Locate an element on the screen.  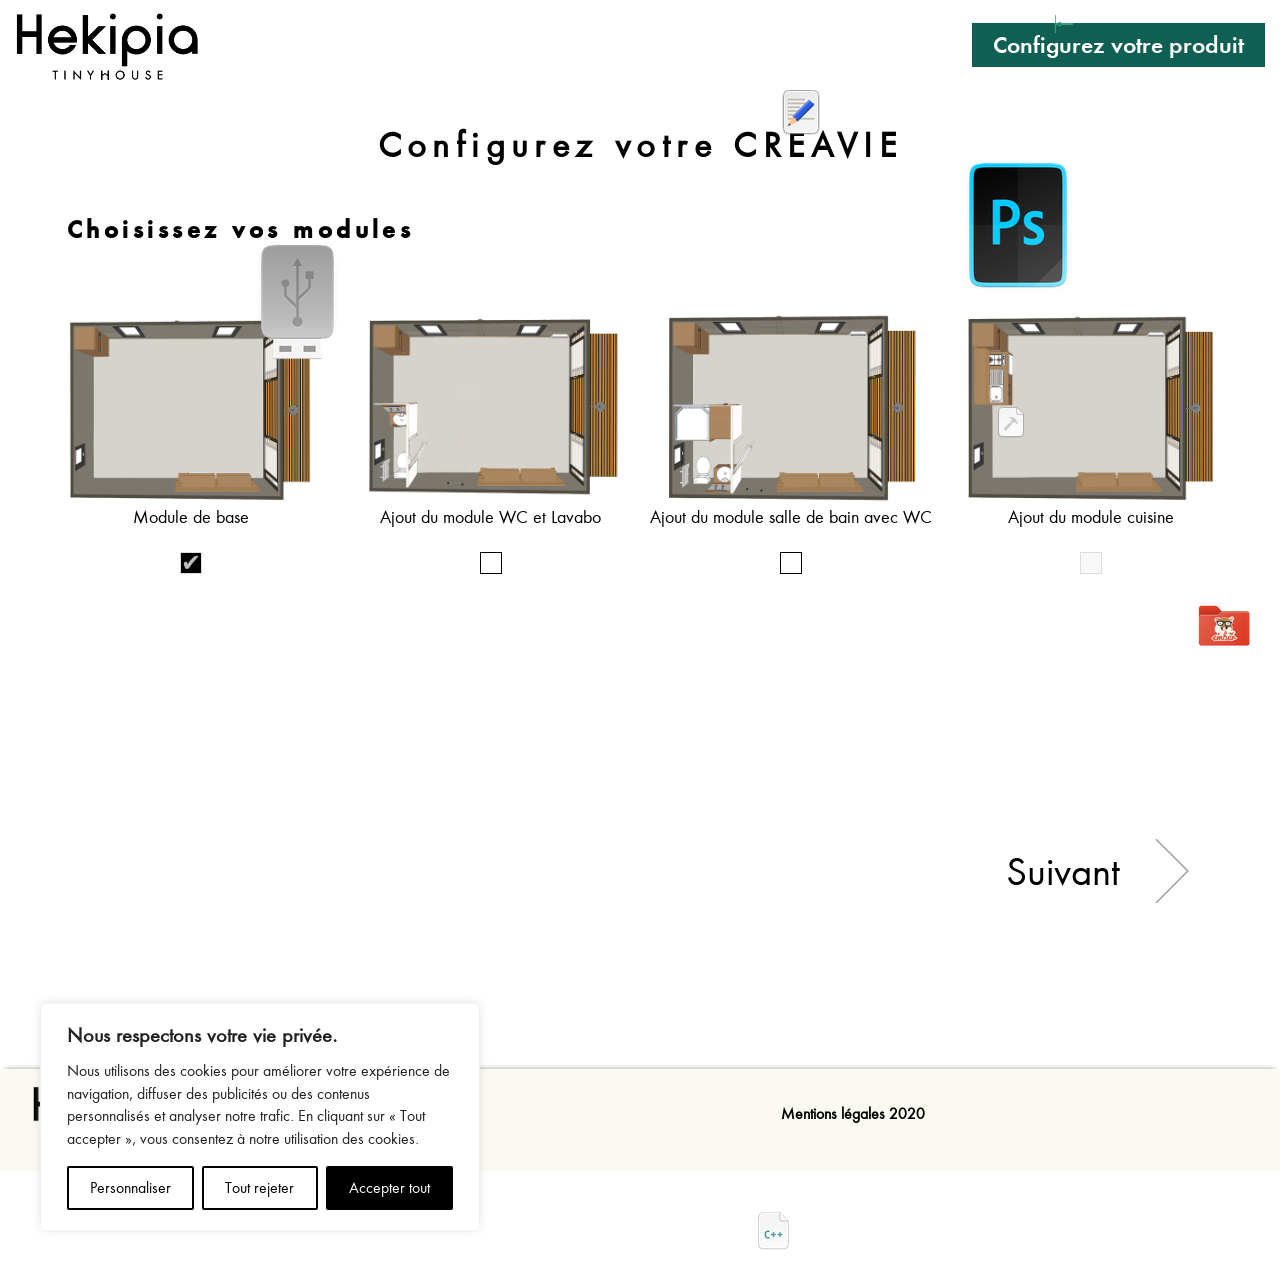
go to the first item in a list or sequence is located at coordinates (1064, 24).